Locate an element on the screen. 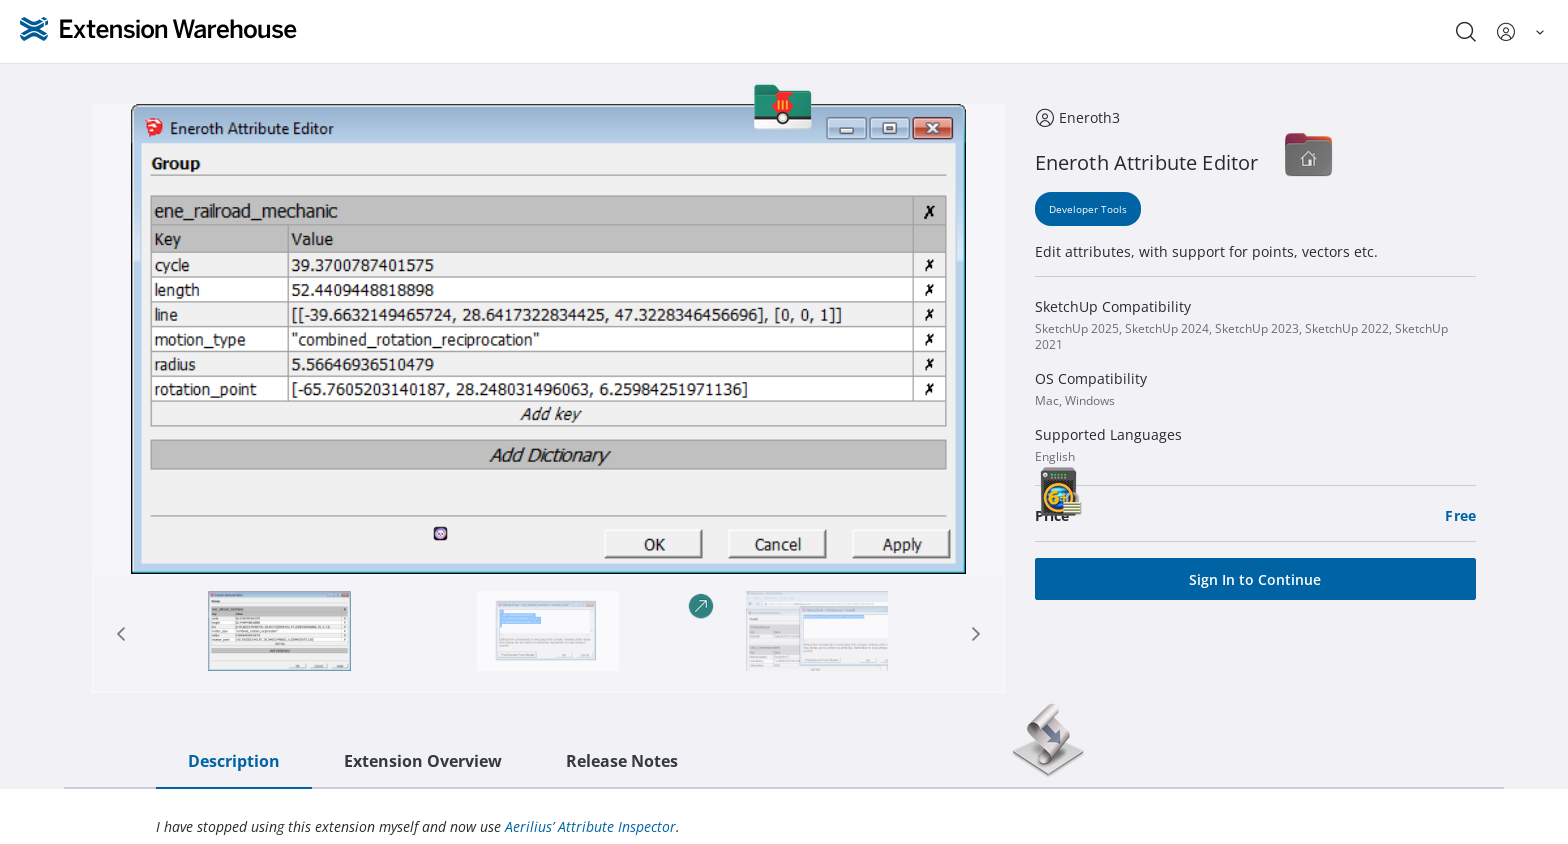 The image size is (1568, 844). open pokémon lure ball themed folder is located at coordinates (782, 108).